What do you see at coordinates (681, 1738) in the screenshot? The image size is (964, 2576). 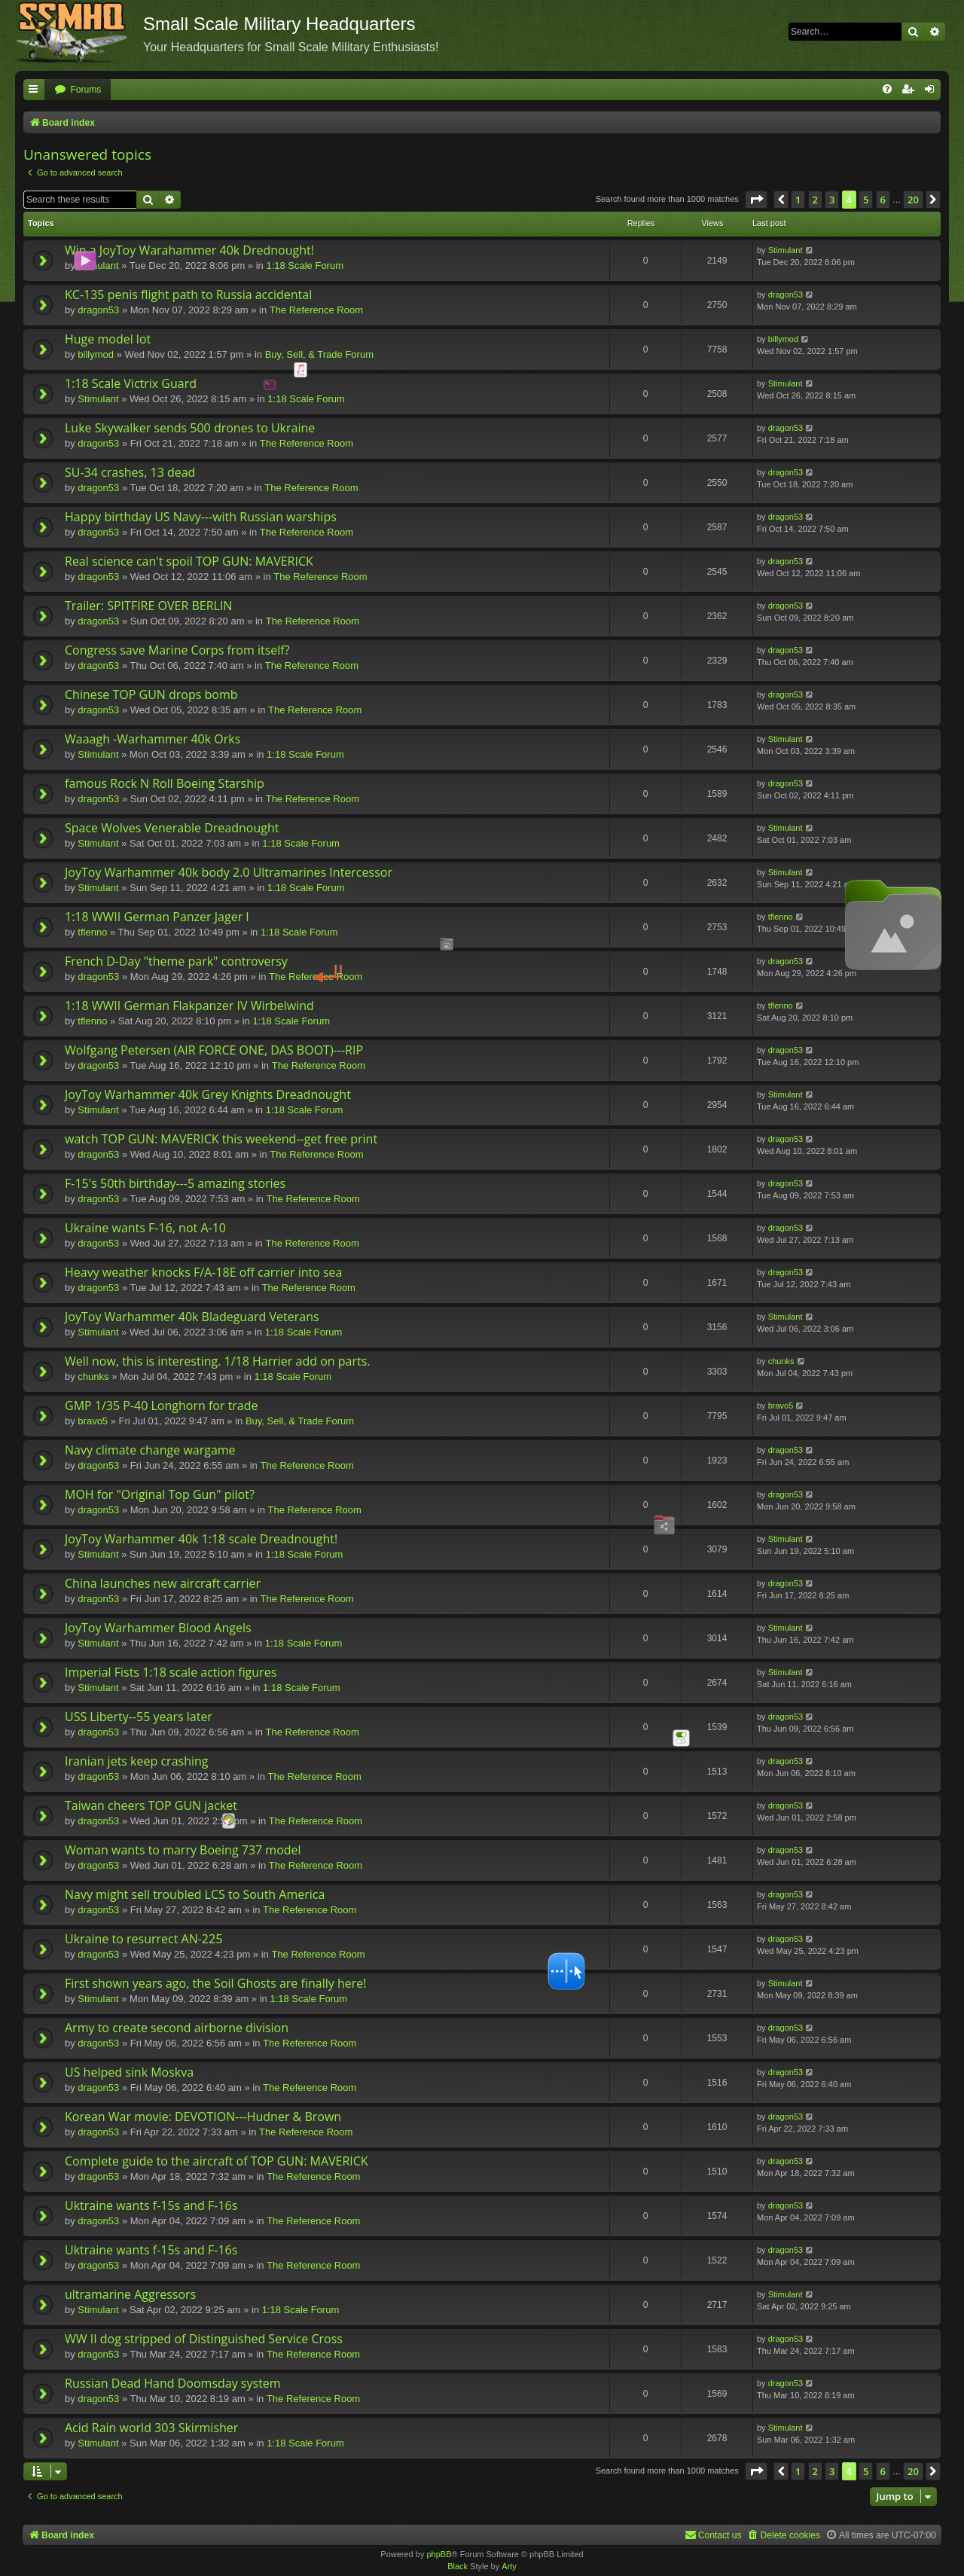 I see `open system tweaks or settings customization` at bounding box center [681, 1738].